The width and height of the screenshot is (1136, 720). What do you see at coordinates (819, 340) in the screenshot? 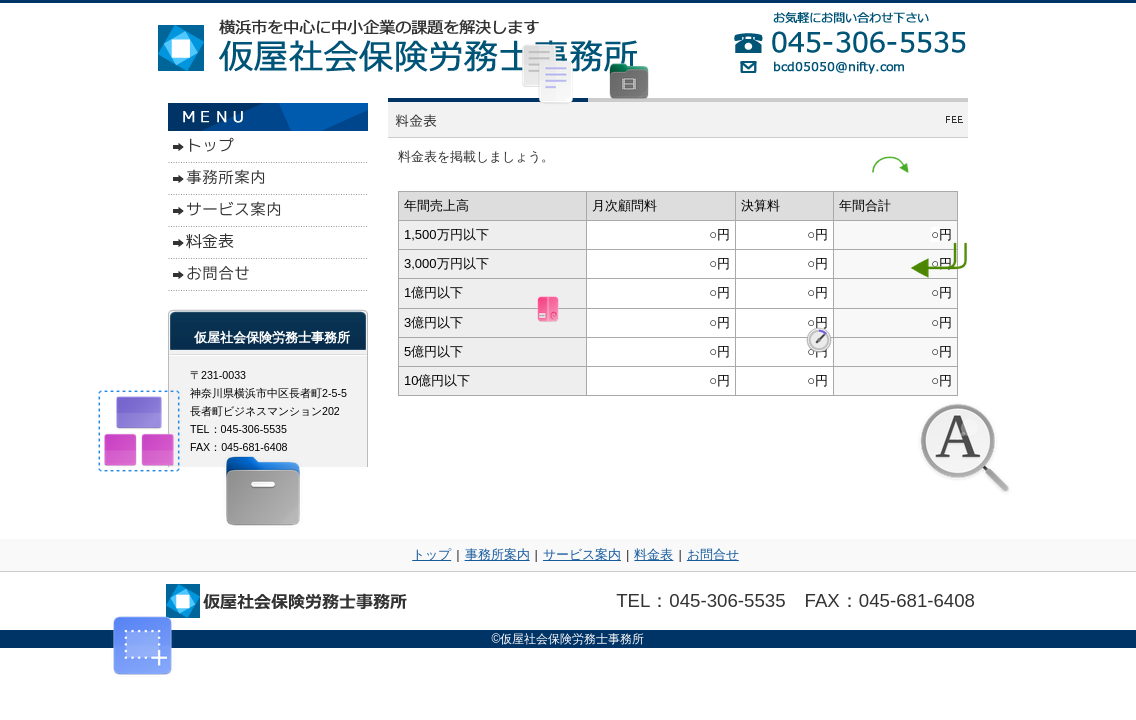
I see `open sysprof system profiler` at bounding box center [819, 340].